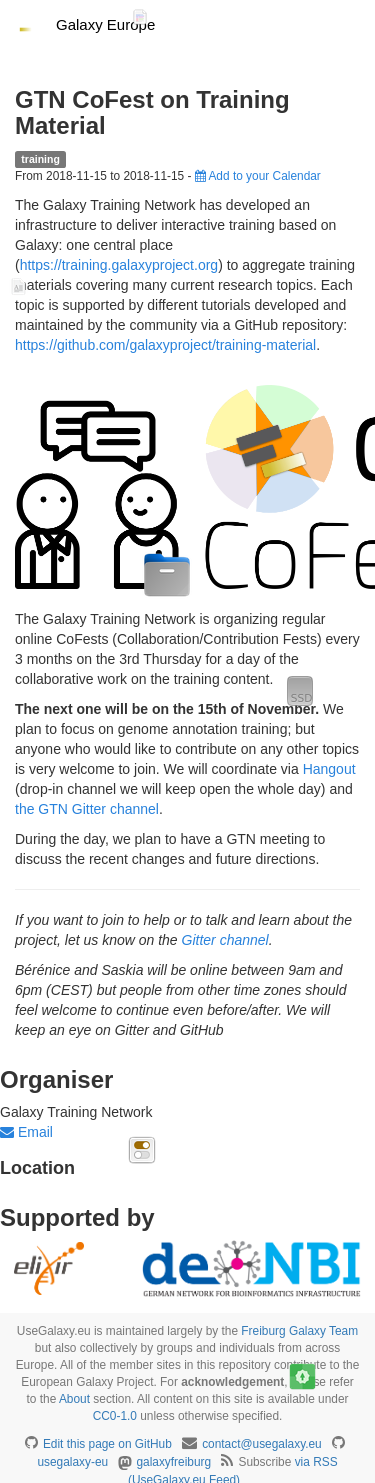  I want to click on indicates a solid state drive in the system, so click(300, 691).